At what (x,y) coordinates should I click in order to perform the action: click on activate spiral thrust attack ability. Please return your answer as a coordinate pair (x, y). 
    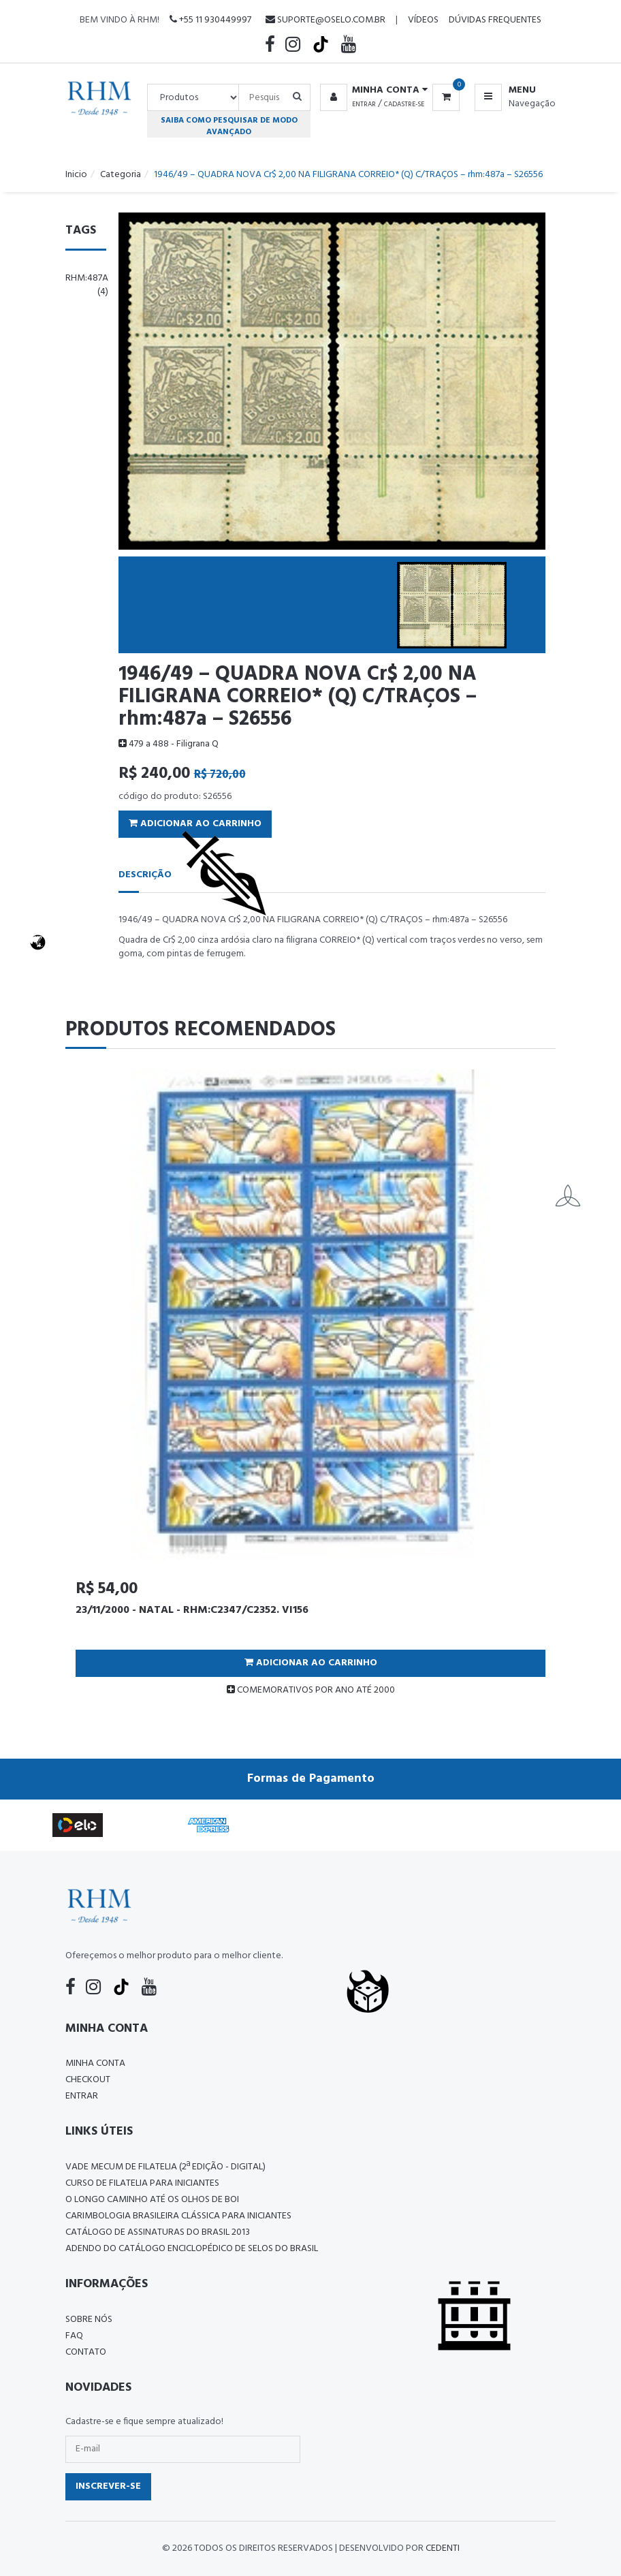
    Looking at the image, I should click on (224, 873).